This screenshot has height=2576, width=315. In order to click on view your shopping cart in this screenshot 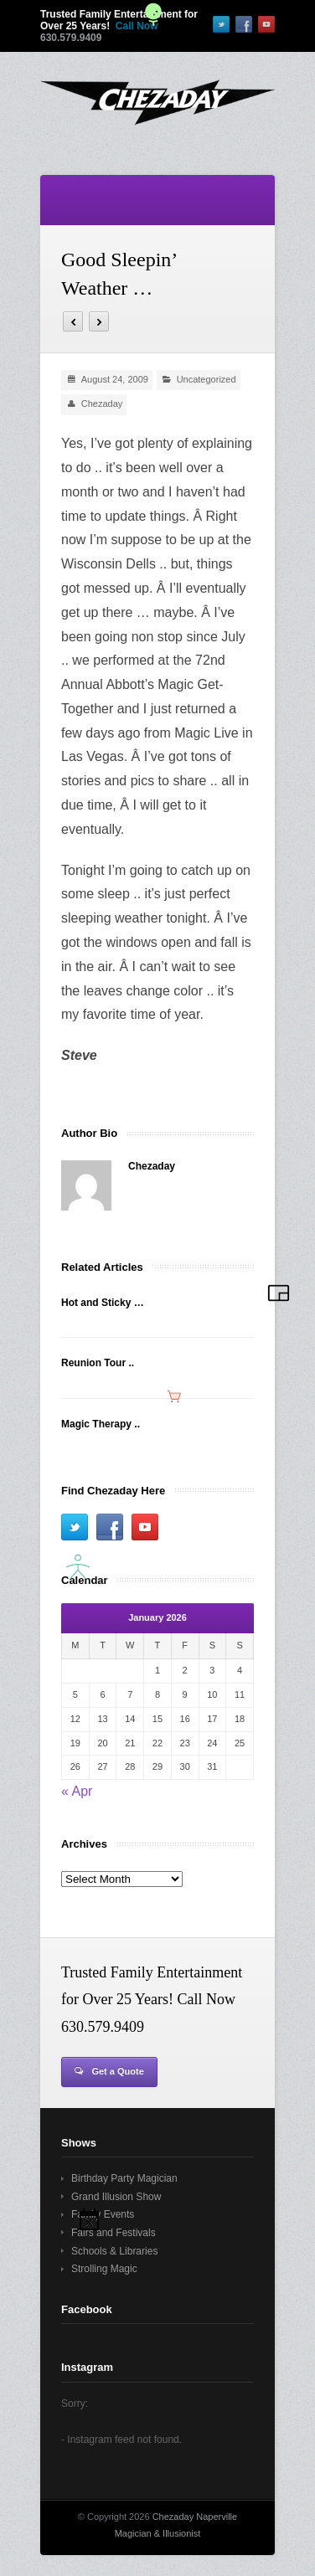, I will do `click(174, 1396)`.